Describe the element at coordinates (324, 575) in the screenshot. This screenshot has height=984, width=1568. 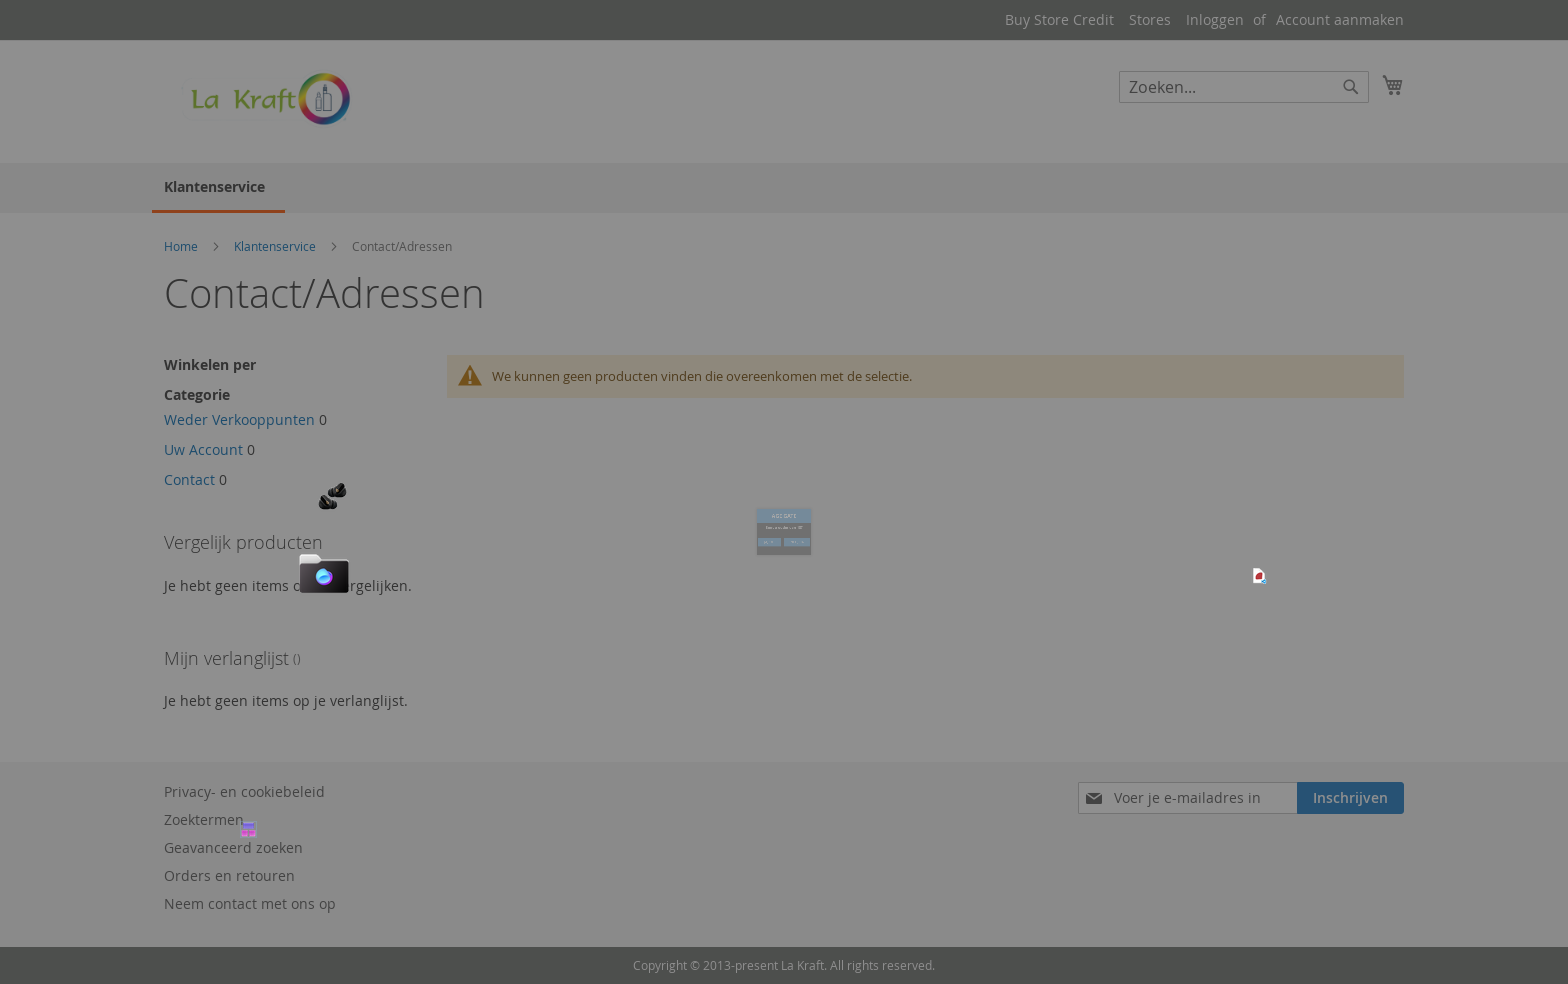
I see `open jetbrains fleet project folder` at that location.